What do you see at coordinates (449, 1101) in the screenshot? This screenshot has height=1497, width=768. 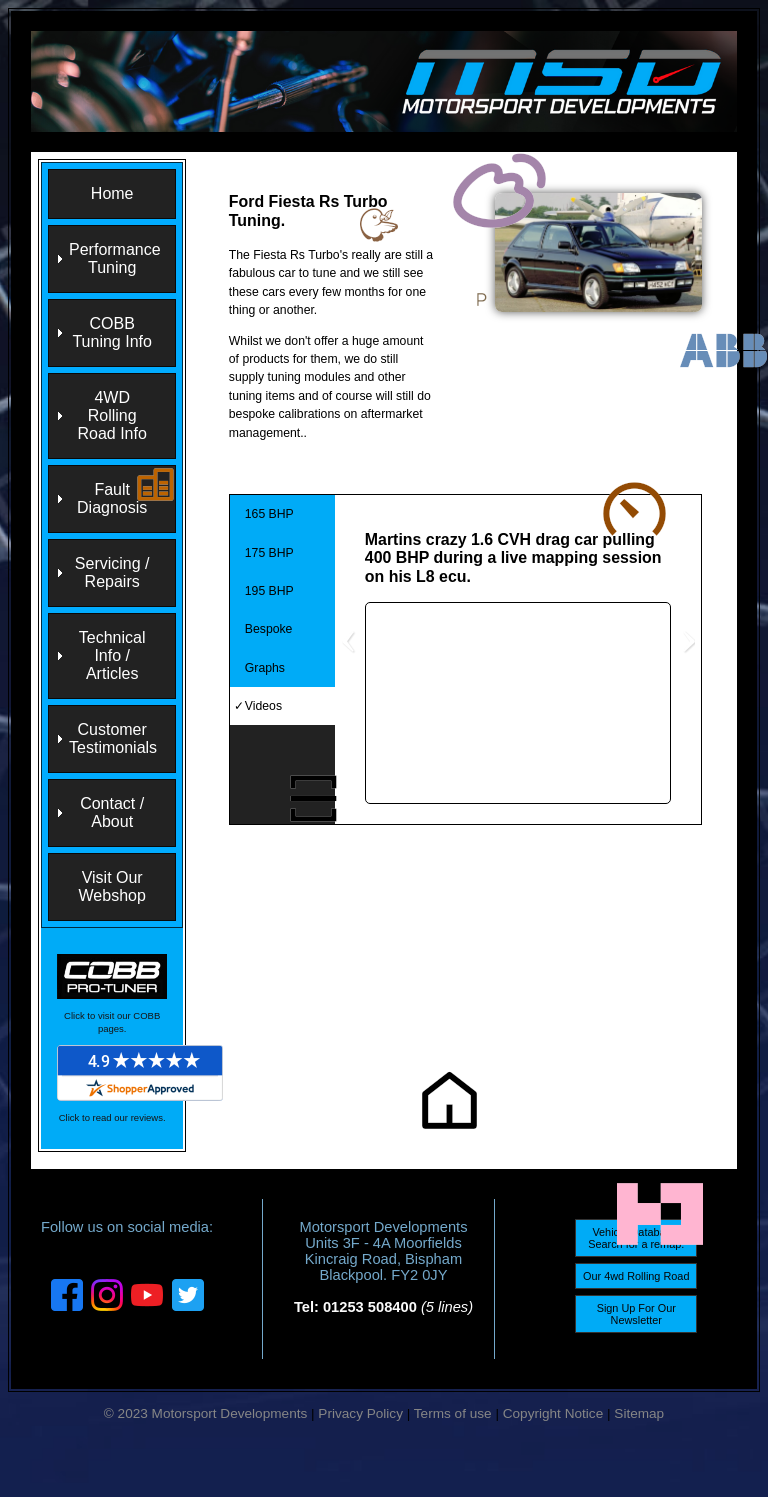 I see `navigate to home screen` at bounding box center [449, 1101].